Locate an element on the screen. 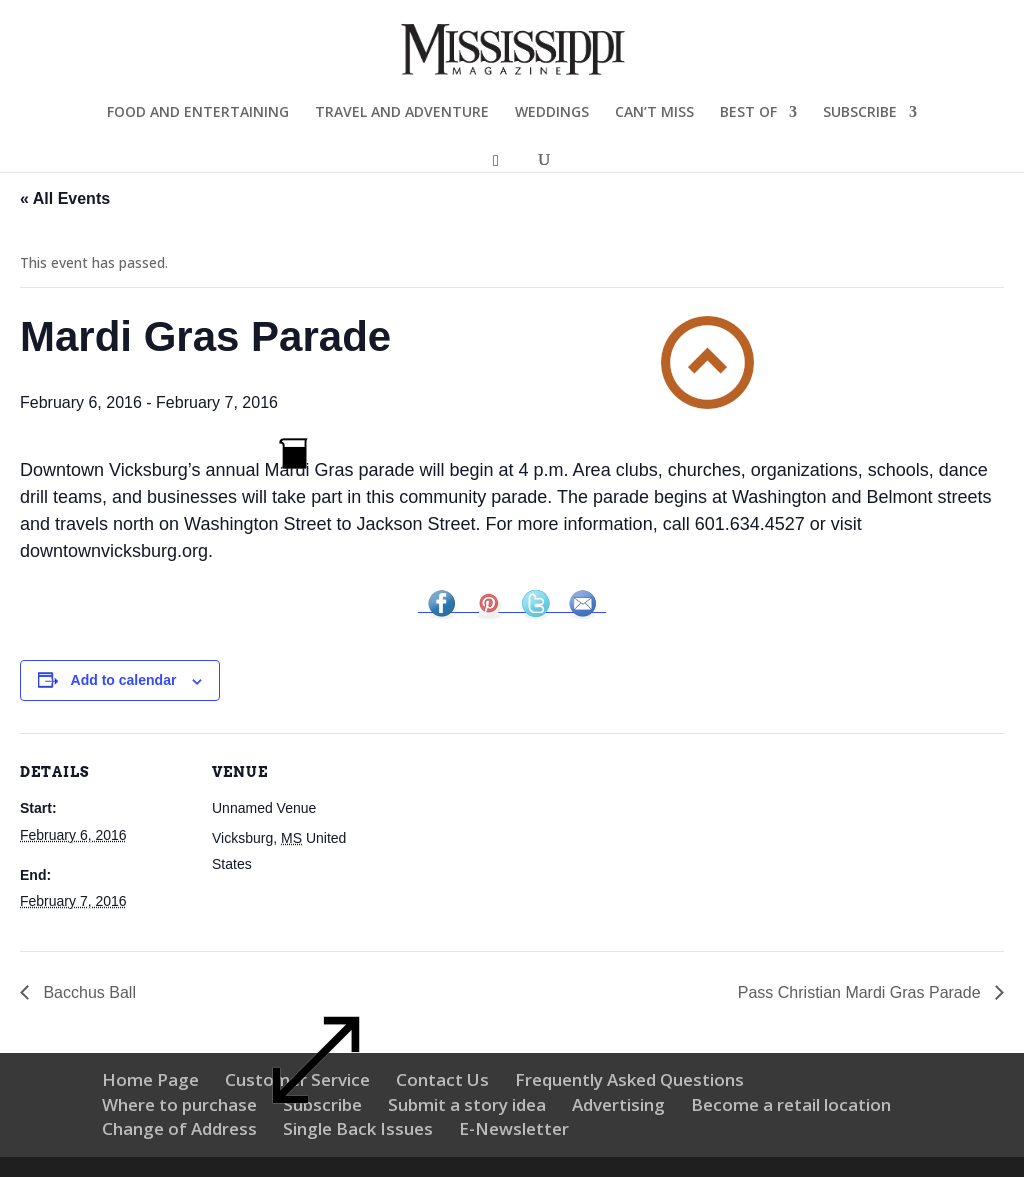 The width and height of the screenshot is (1024, 1177). resize a window or element is located at coordinates (316, 1060).